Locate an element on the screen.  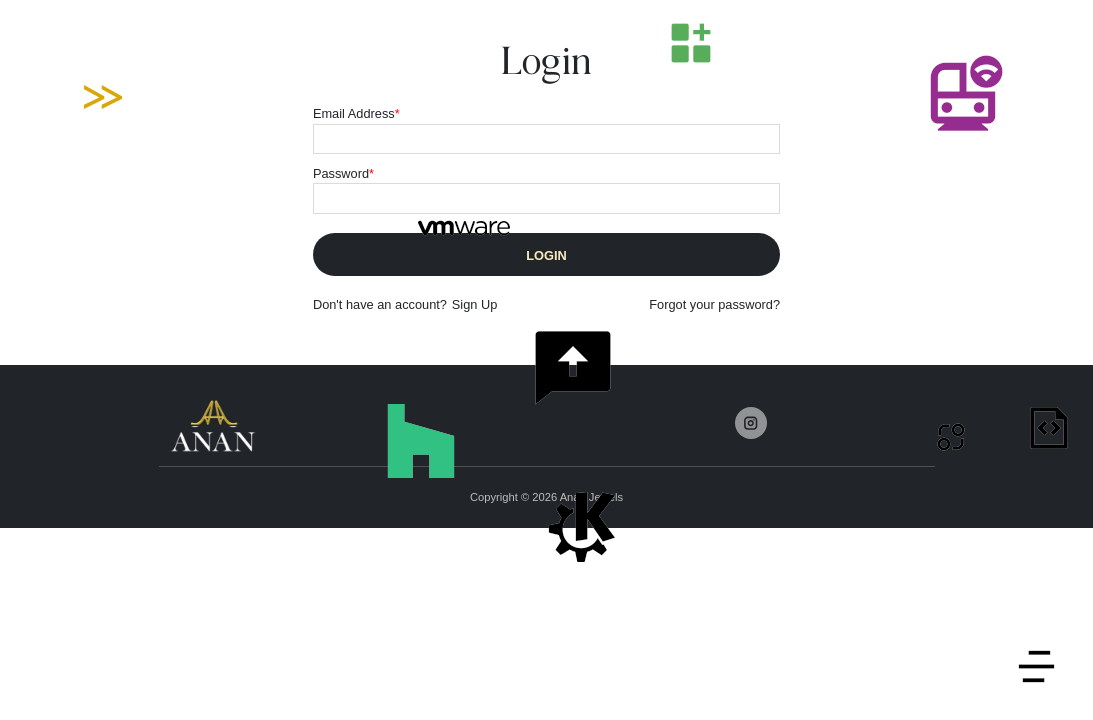
exchange or convert currency is located at coordinates (951, 437).